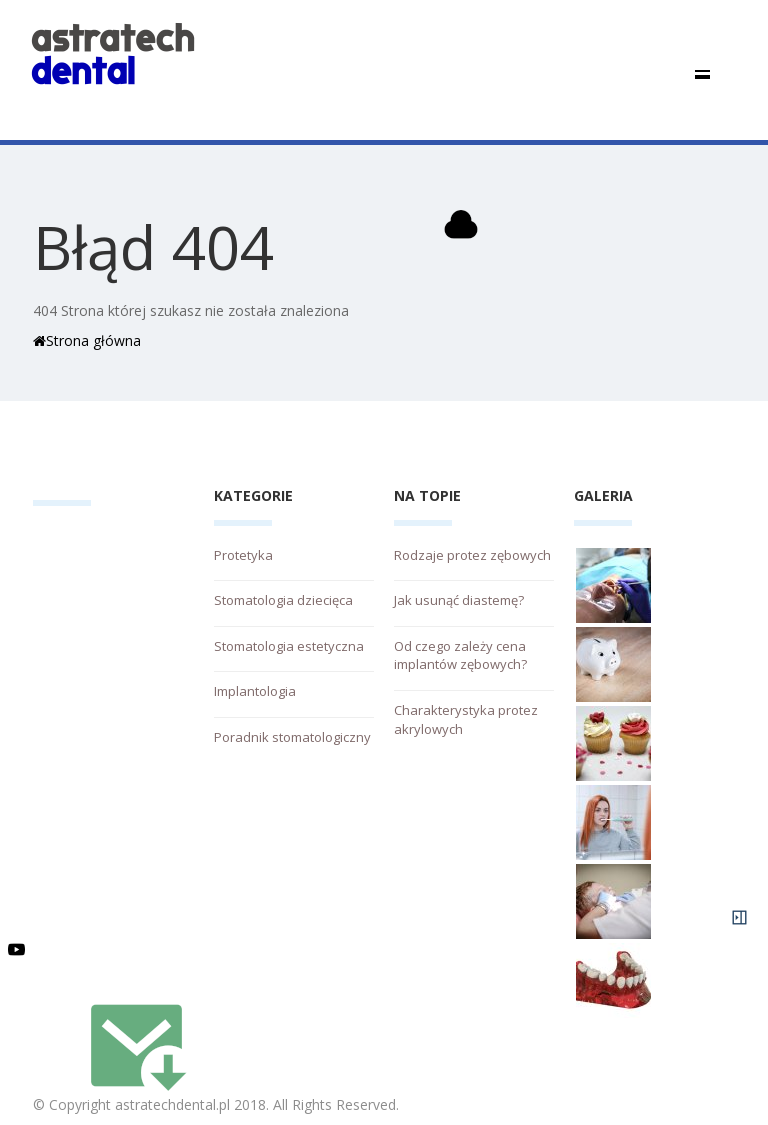  I want to click on open YouTube app, so click(16, 949).